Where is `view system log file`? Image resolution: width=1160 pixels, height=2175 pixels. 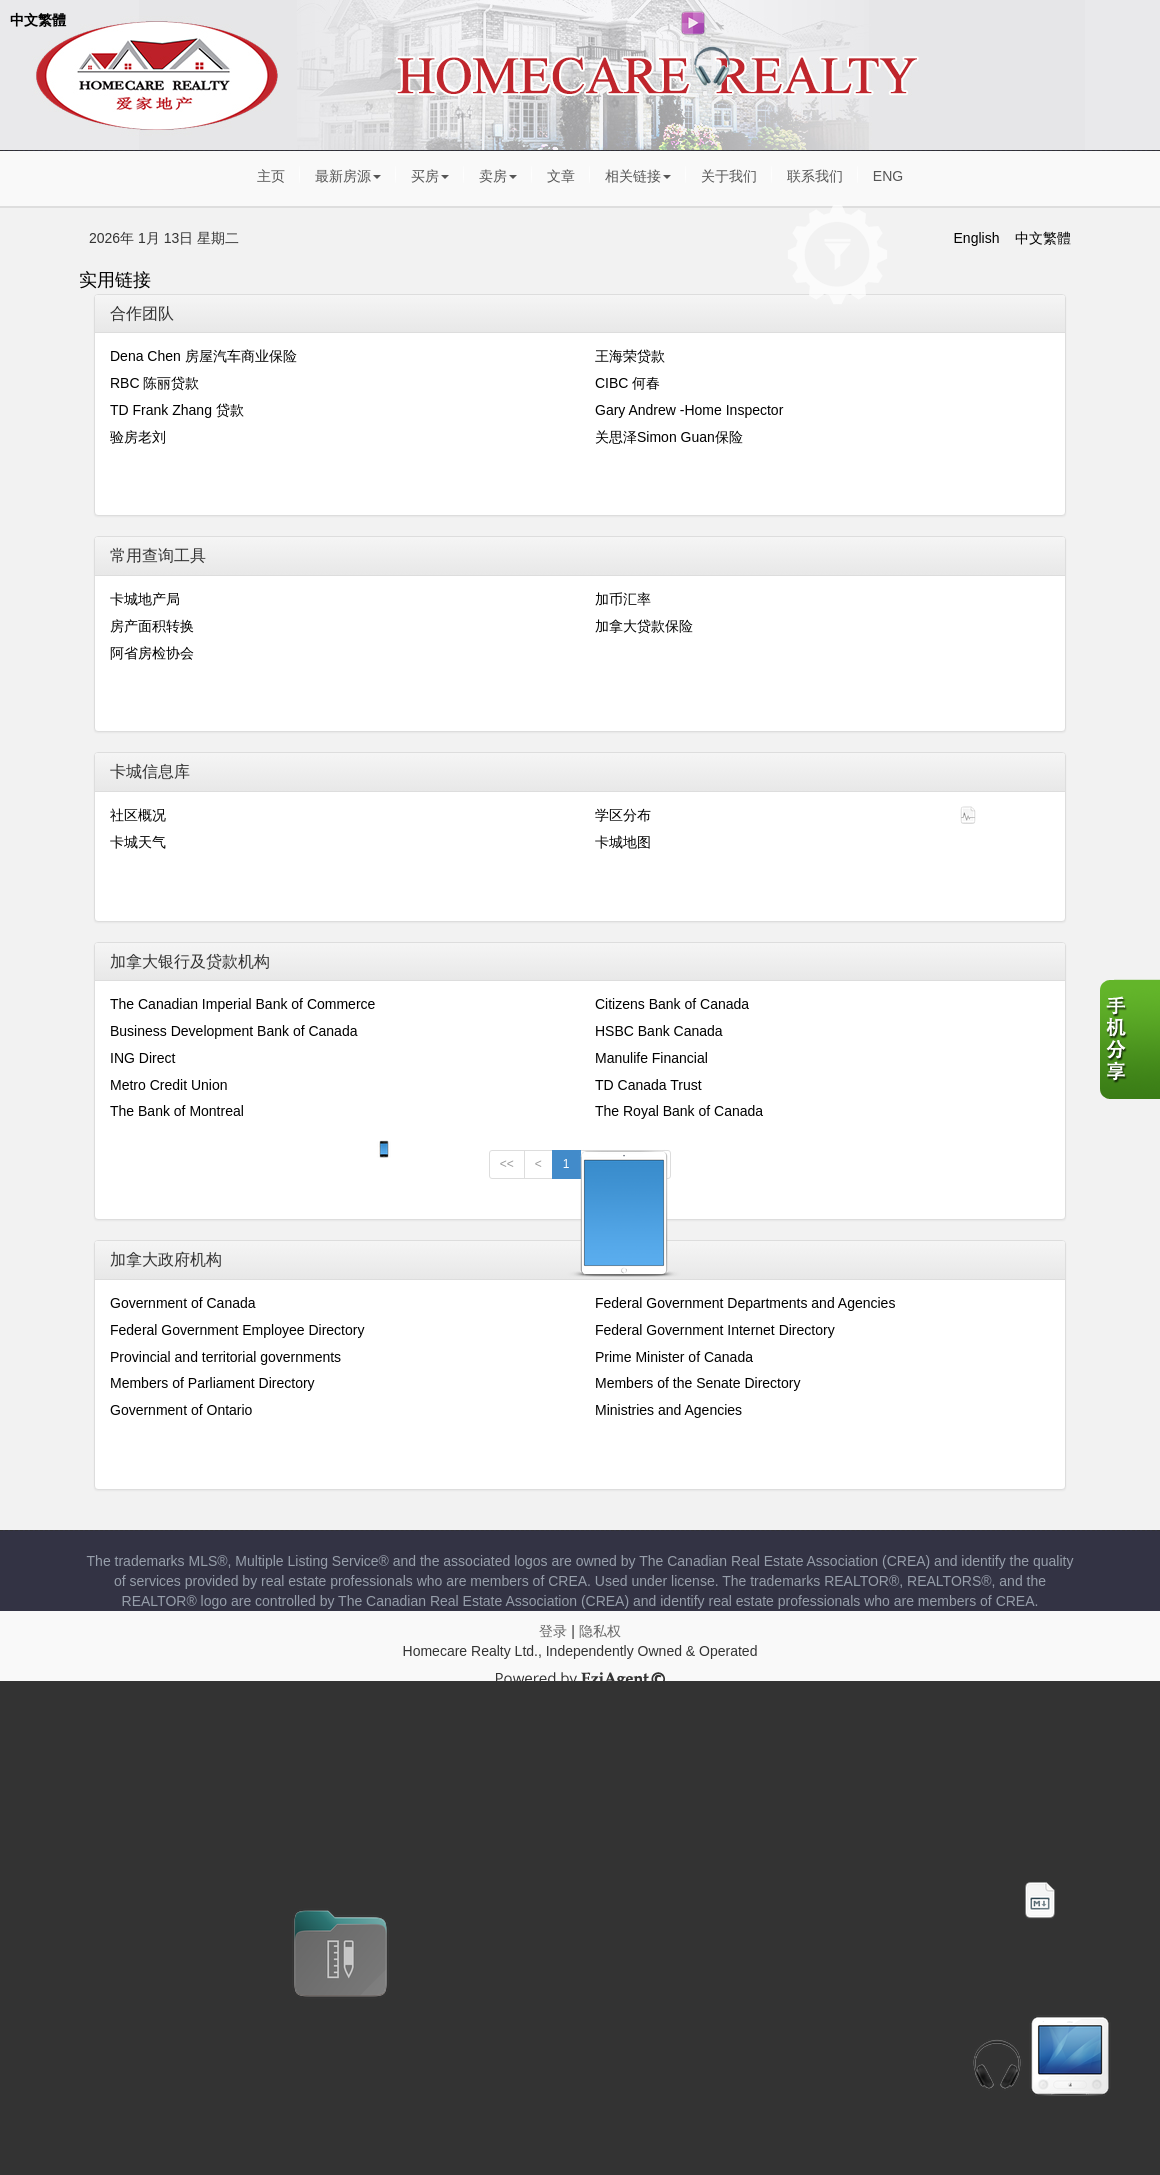 view system log file is located at coordinates (968, 815).